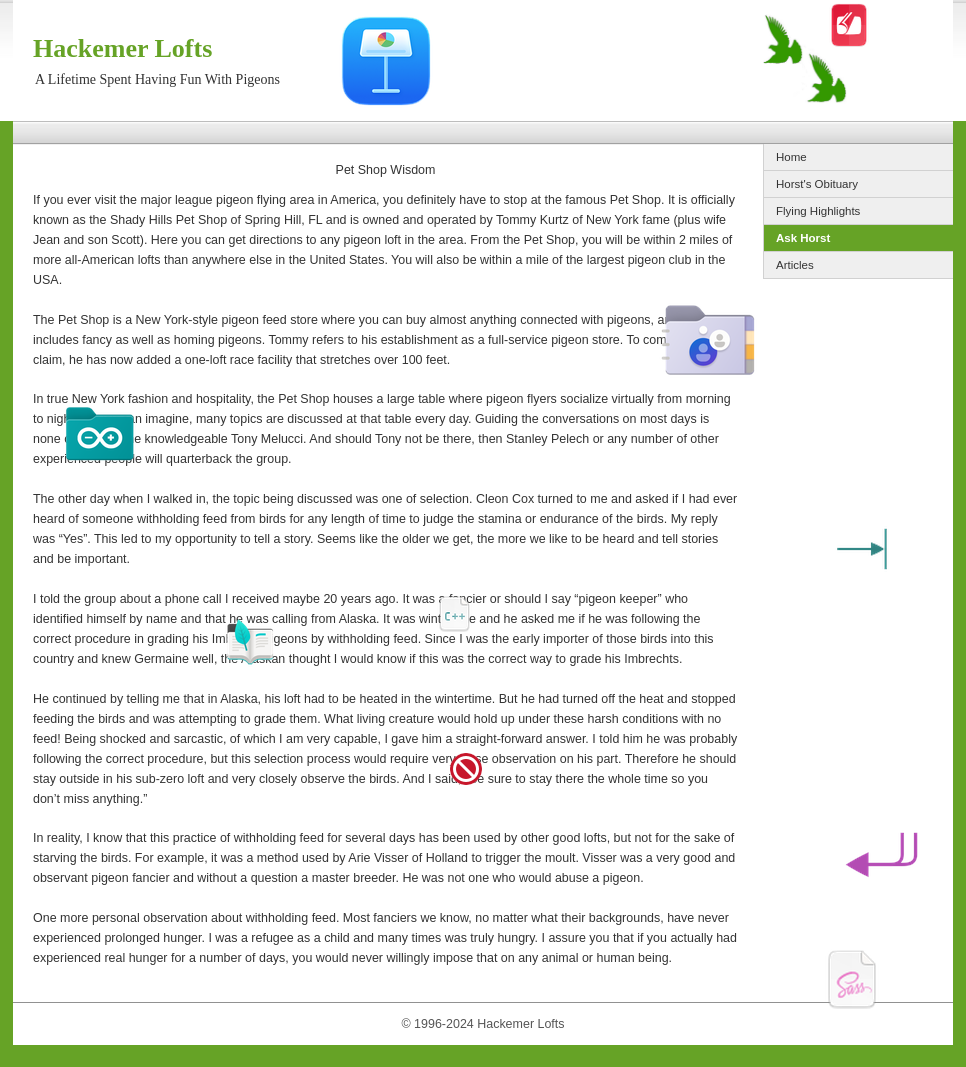 This screenshot has width=966, height=1067. What do you see at coordinates (880, 854) in the screenshot?
I see `reply to all recipients of an email` at bounding box center [880, 854].